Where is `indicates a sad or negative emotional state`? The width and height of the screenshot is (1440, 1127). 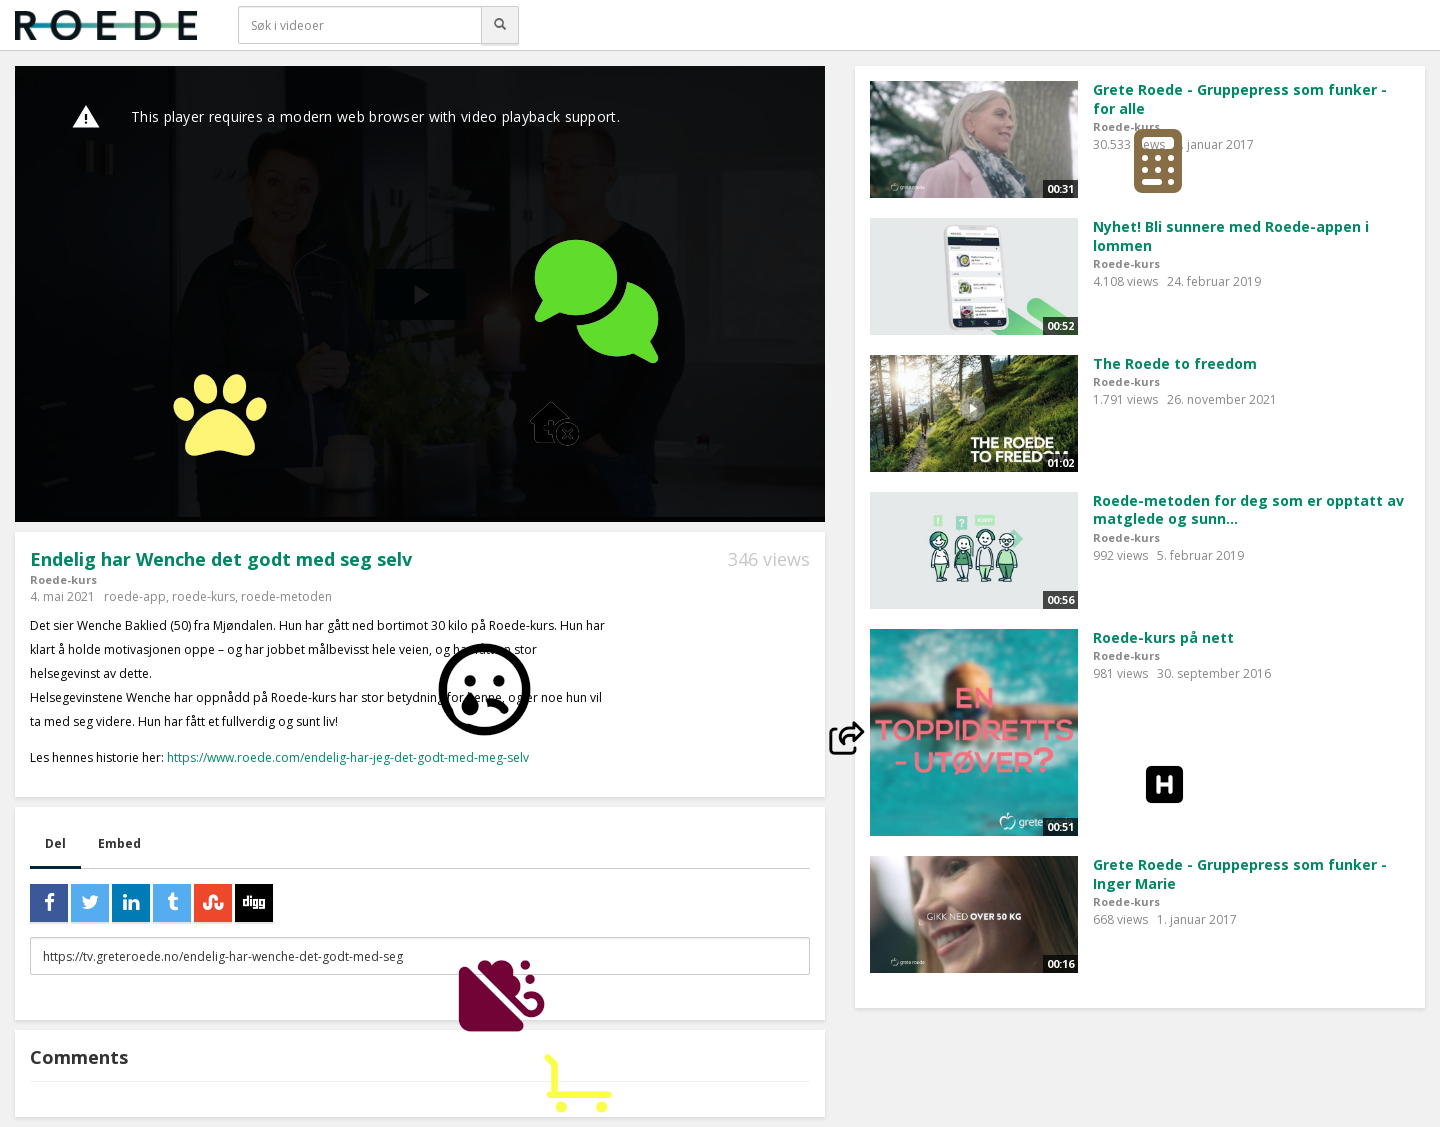
indicates a sad or negative emotional state is located at coordinates (484, 689).